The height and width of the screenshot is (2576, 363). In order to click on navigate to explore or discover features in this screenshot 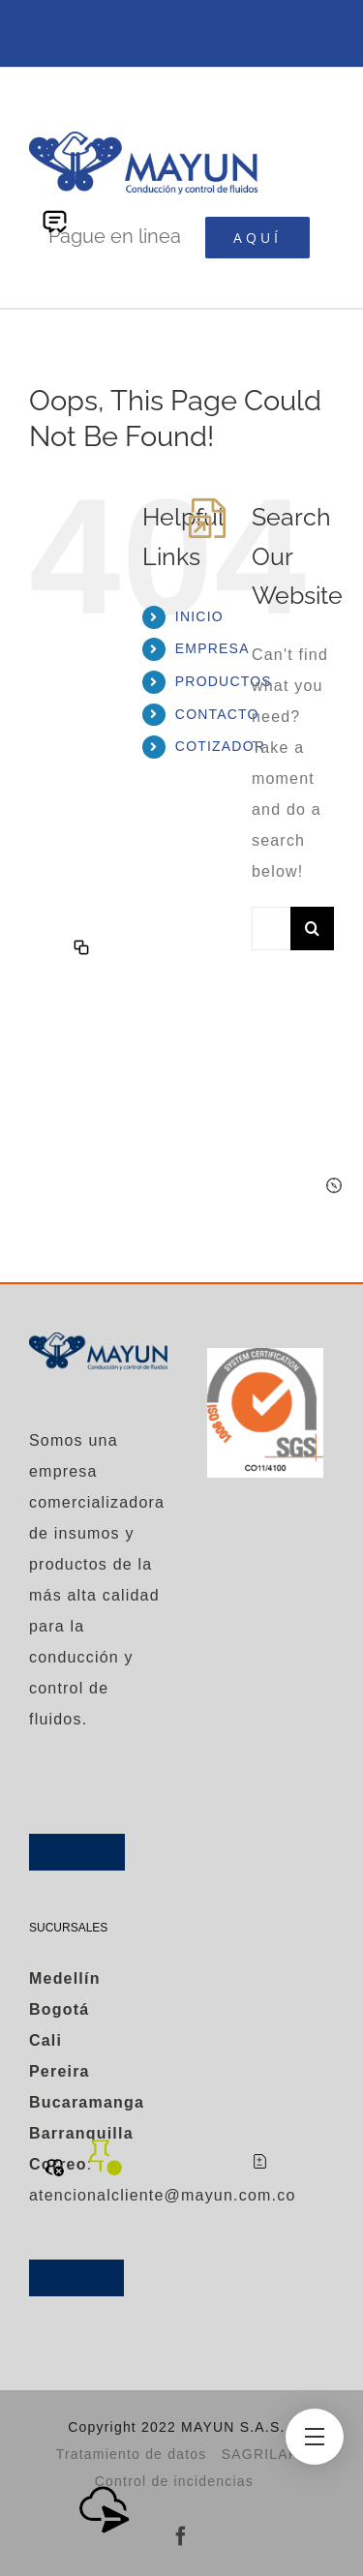, I will do `click(334, 1185)`.